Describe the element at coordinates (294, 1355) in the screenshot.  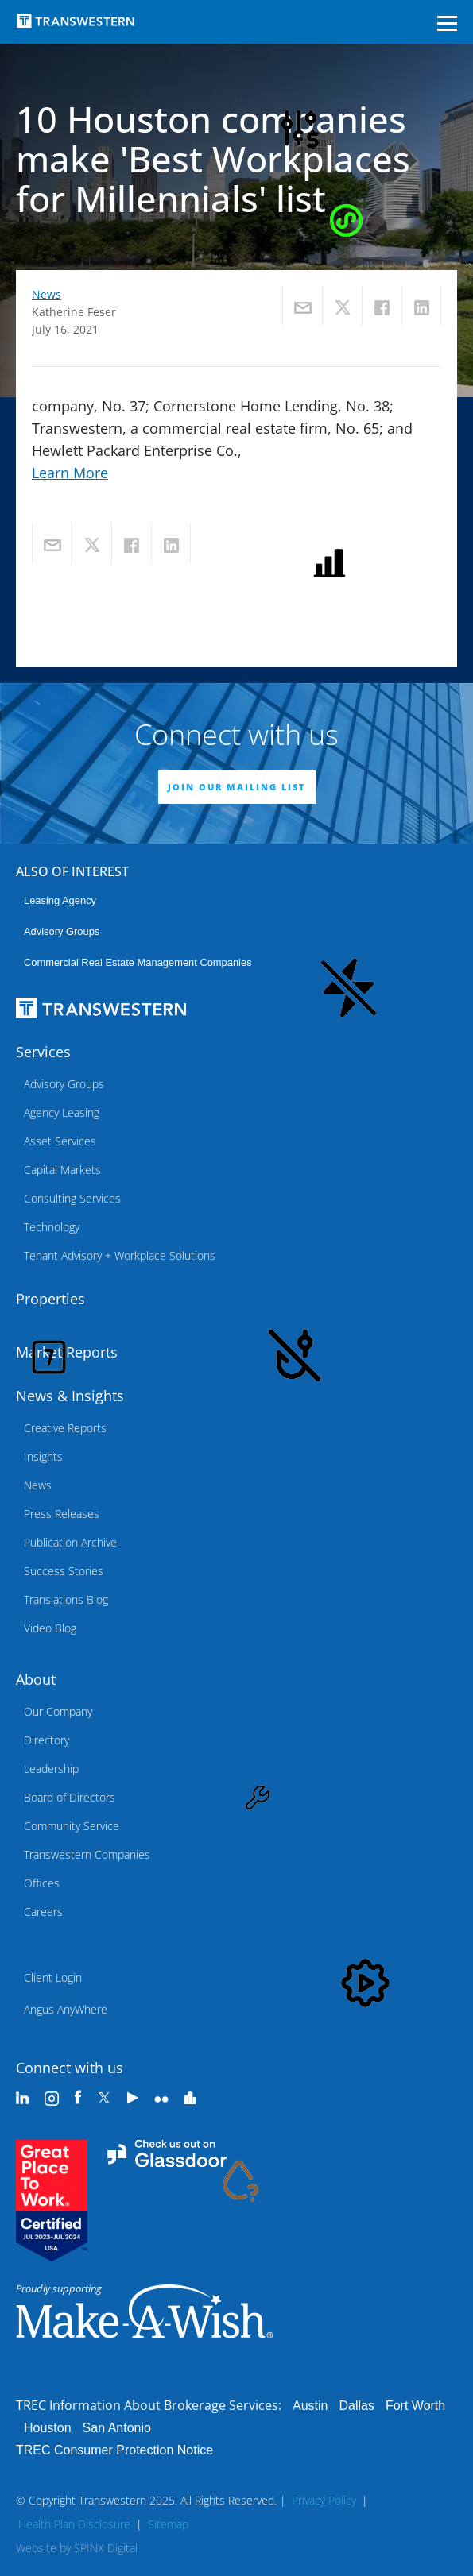
I see `disable fishing or hook feature` at that location.